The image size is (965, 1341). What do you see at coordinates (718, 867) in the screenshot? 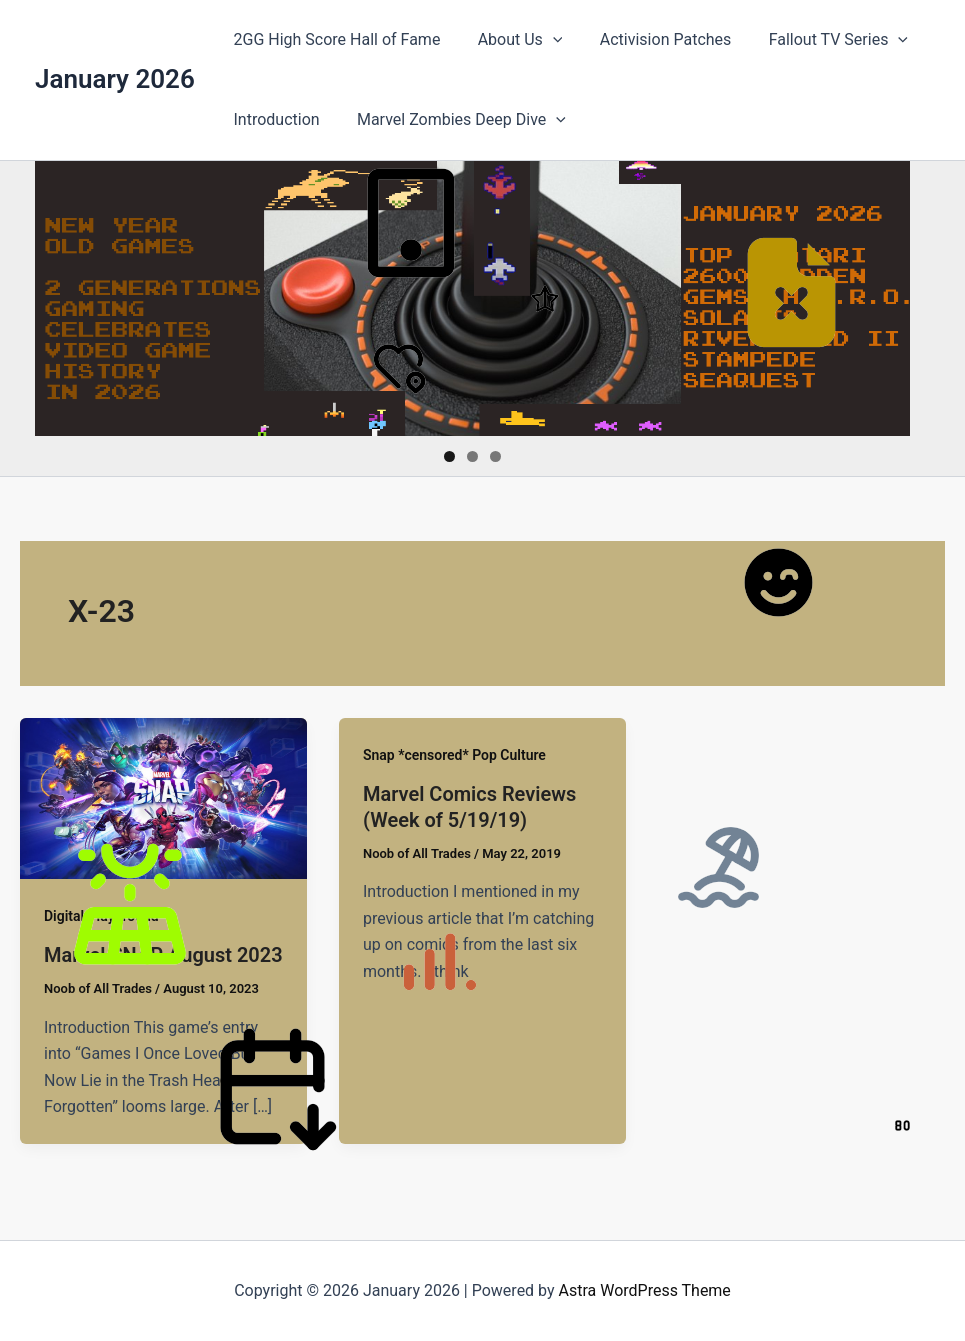
I see `view beach or coastal locations` at bounding box center [718, 867].